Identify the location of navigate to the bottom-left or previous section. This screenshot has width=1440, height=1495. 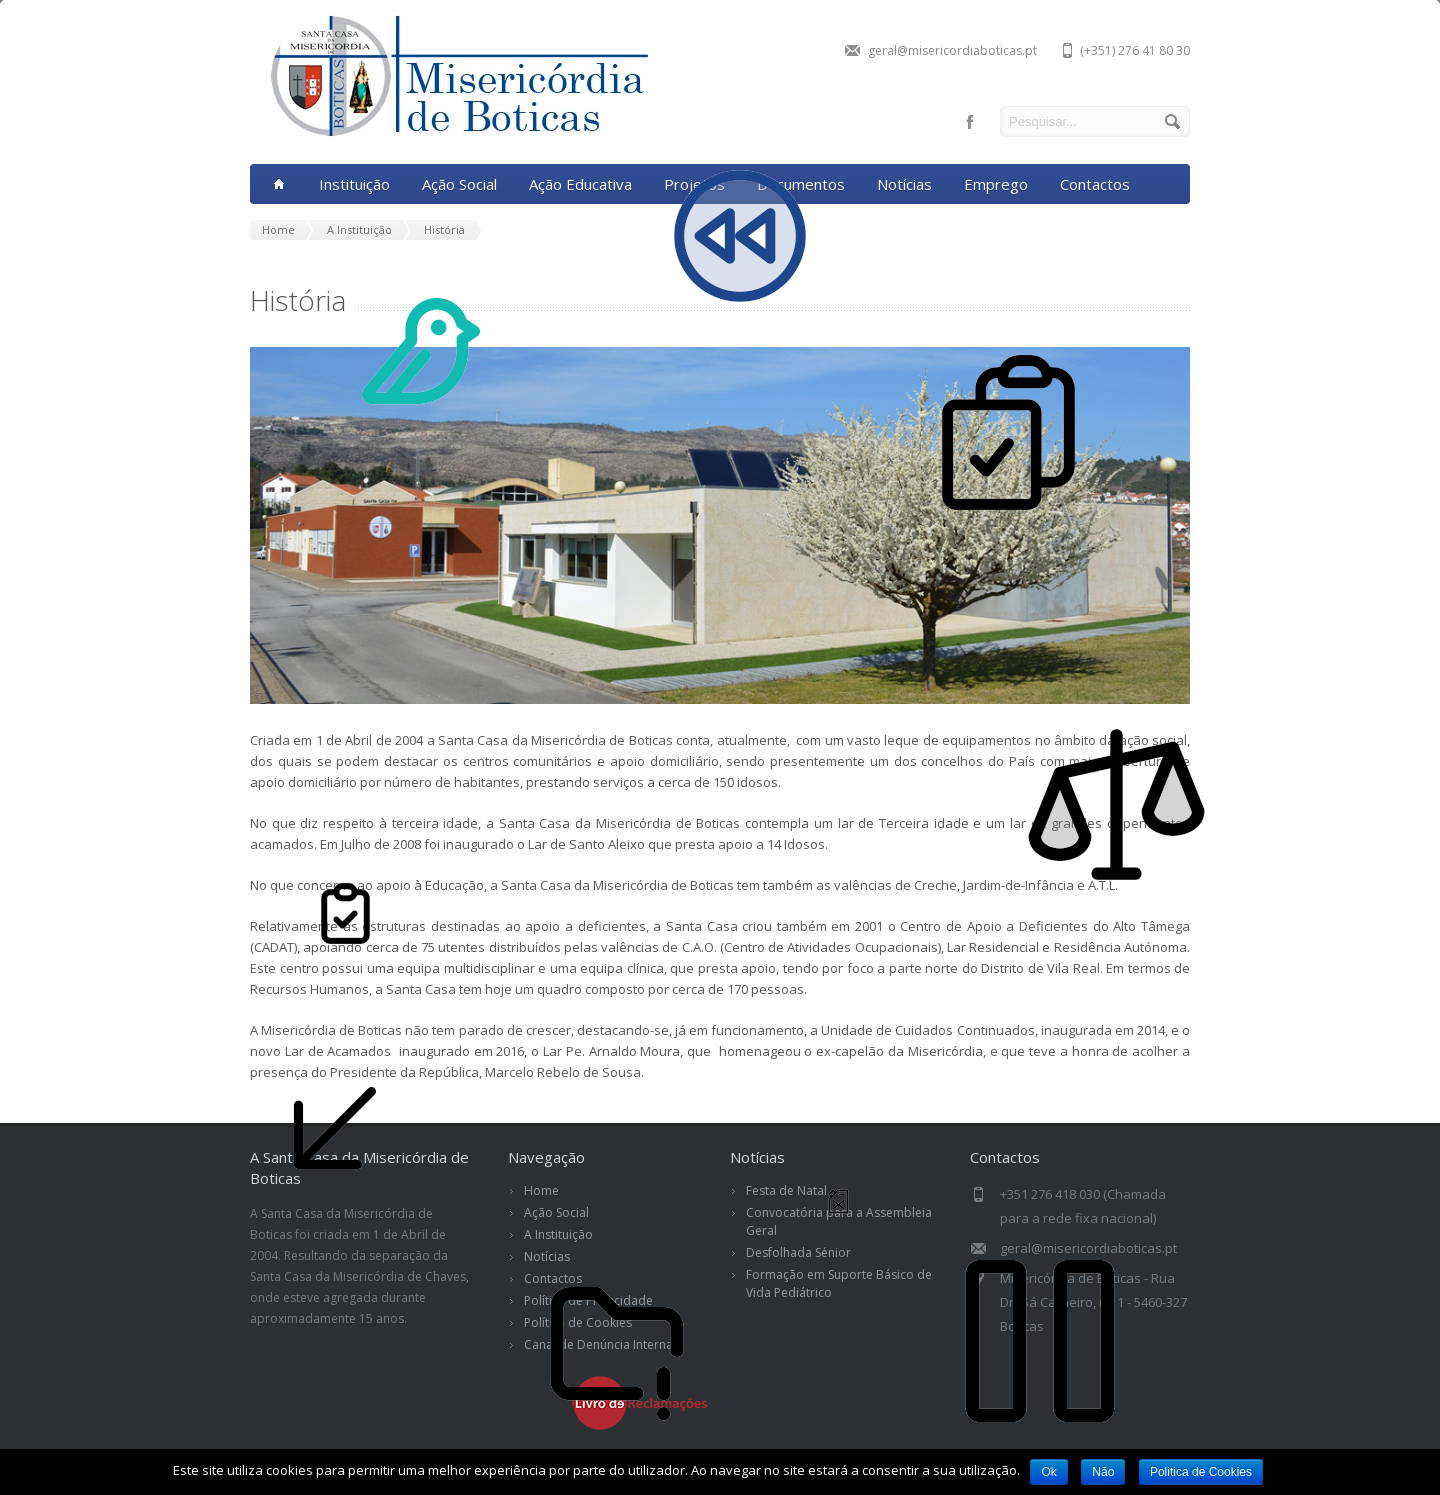
(335, 1128).